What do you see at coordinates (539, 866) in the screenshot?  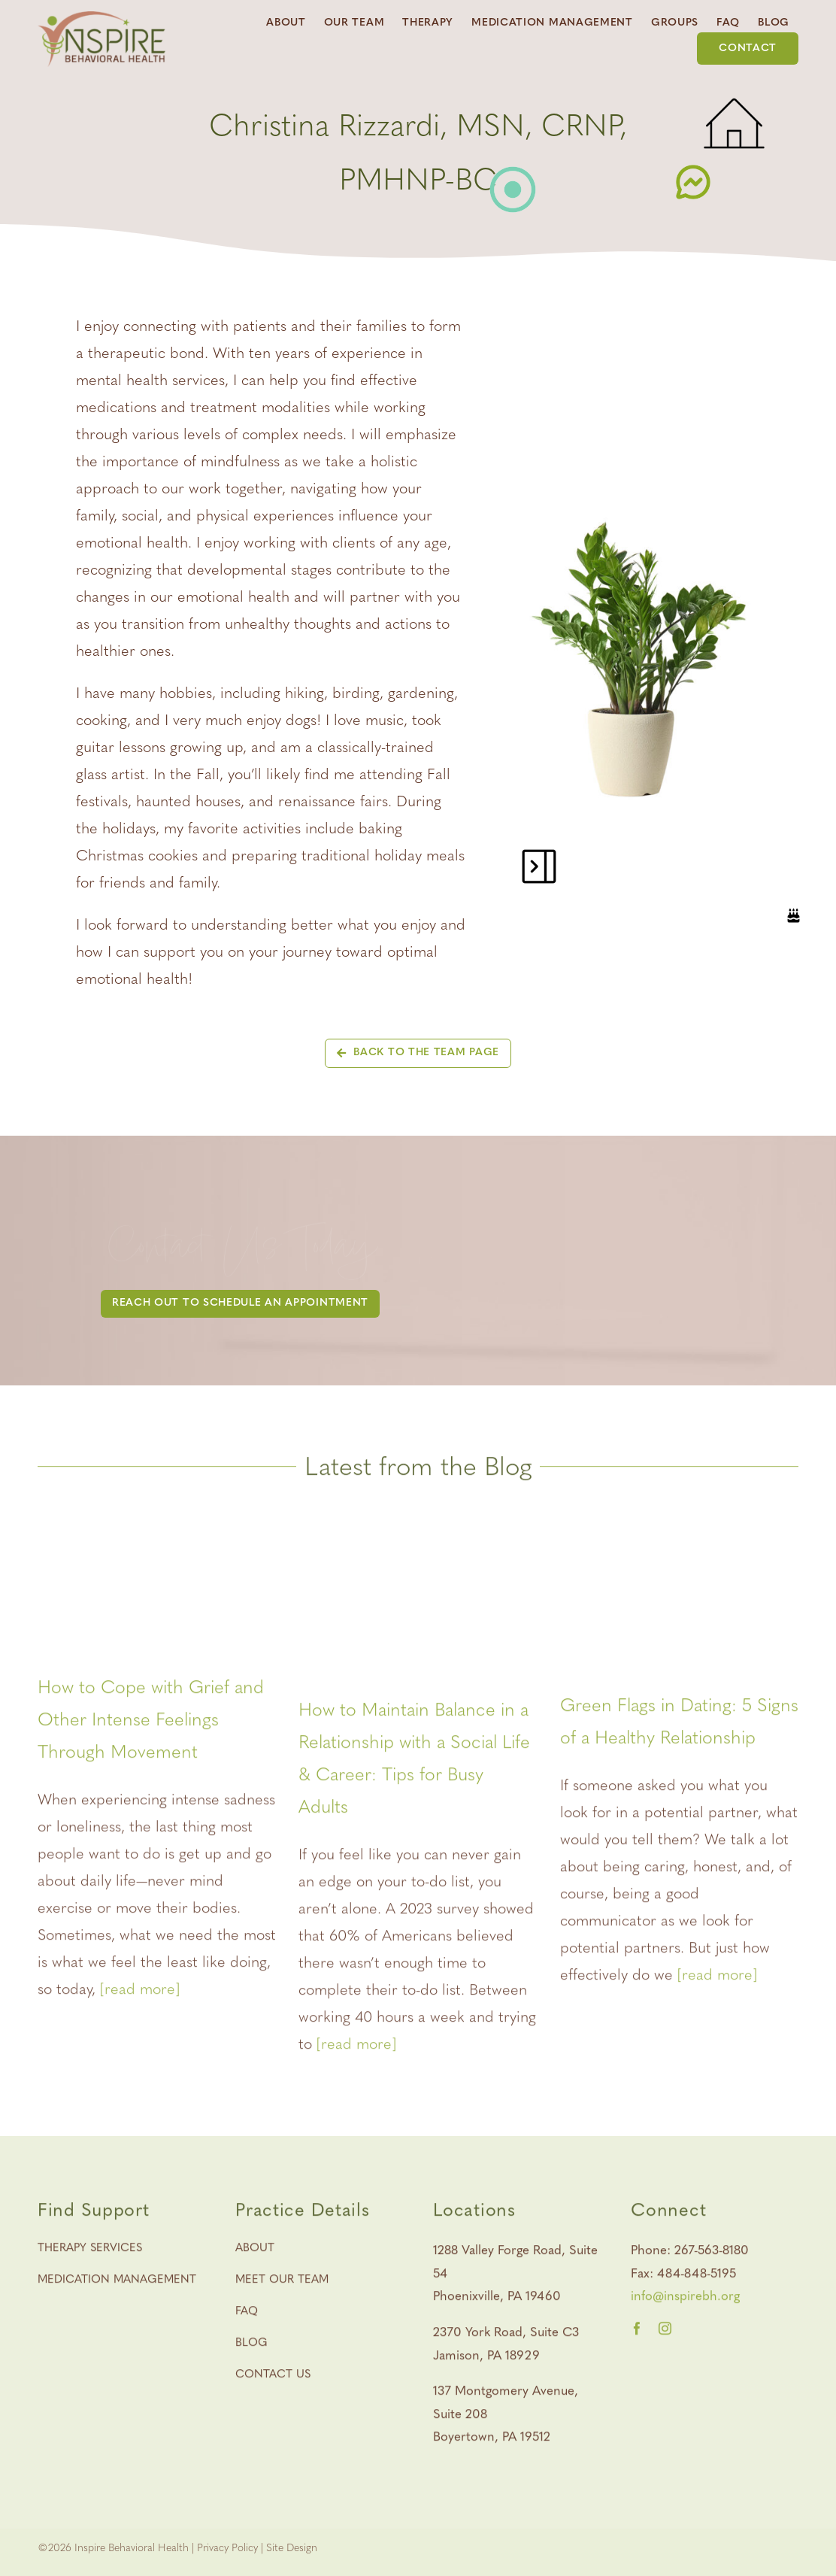 I see `collapse the sidebar panel` at bounding box center [539, 866].